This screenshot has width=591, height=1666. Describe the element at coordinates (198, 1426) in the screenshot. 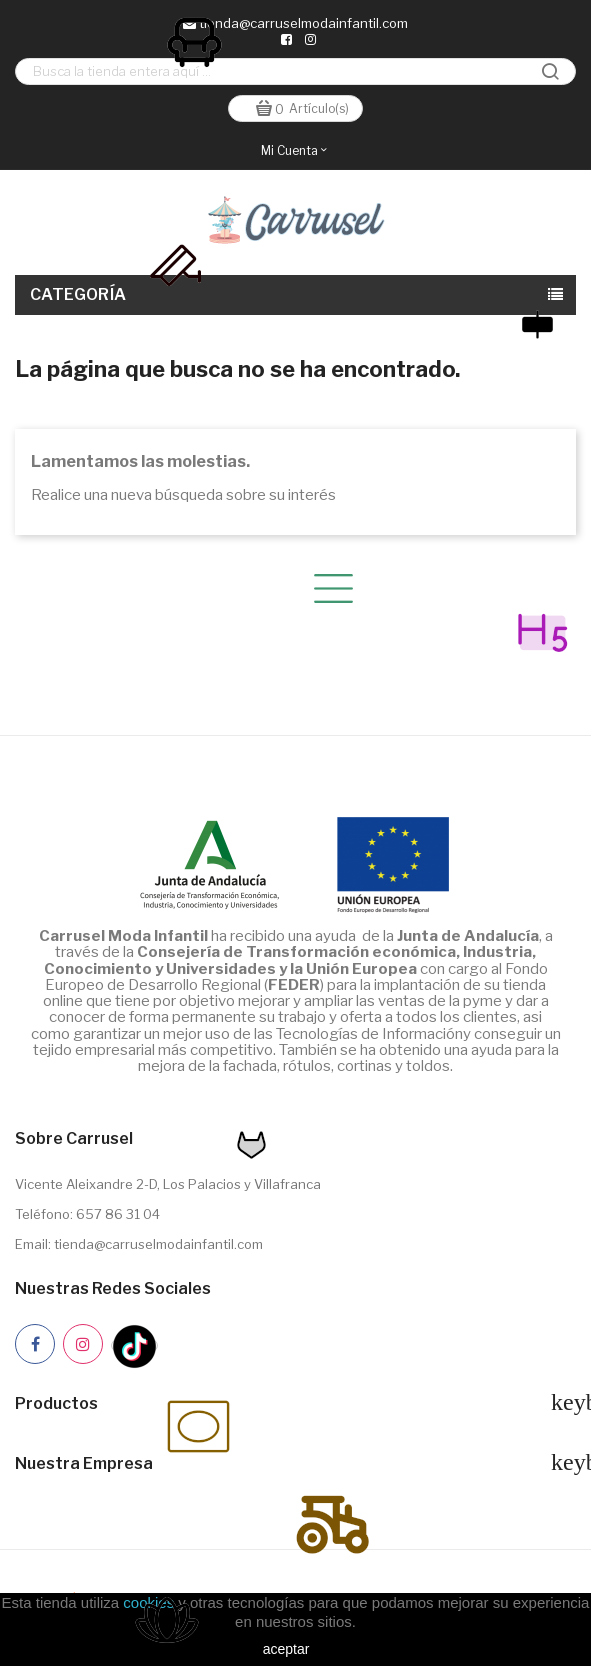

I see `apply vignette effect to photo` at that location.